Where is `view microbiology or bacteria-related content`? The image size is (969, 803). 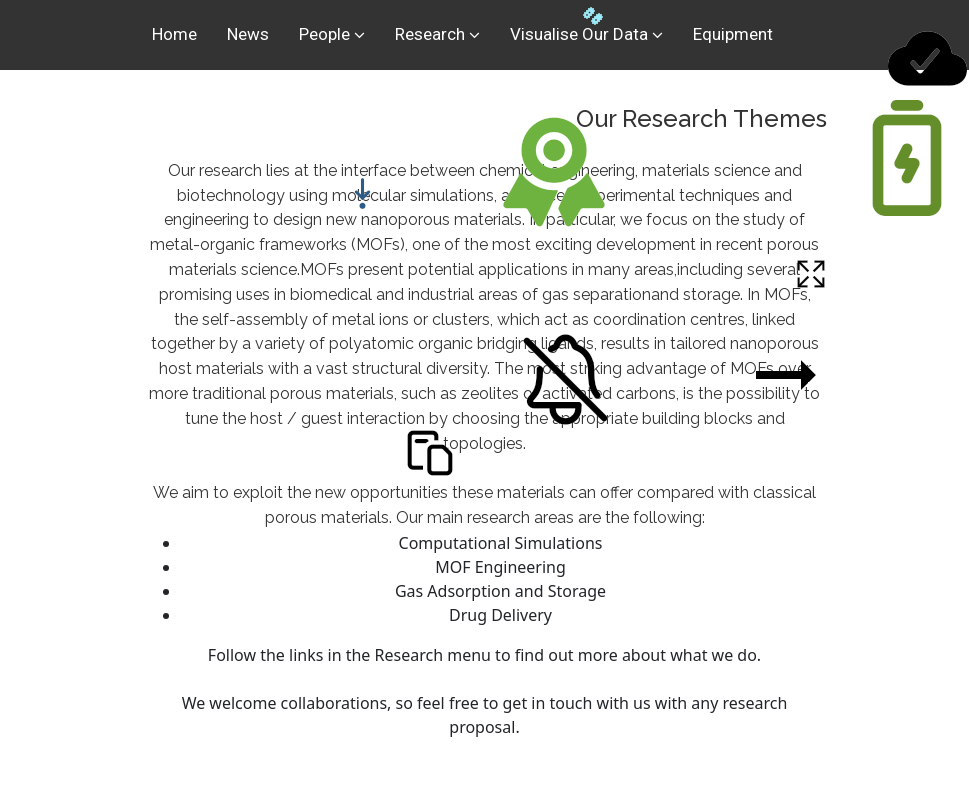 view microbiology or bacteria-related content is located at coordinates (593, 16).